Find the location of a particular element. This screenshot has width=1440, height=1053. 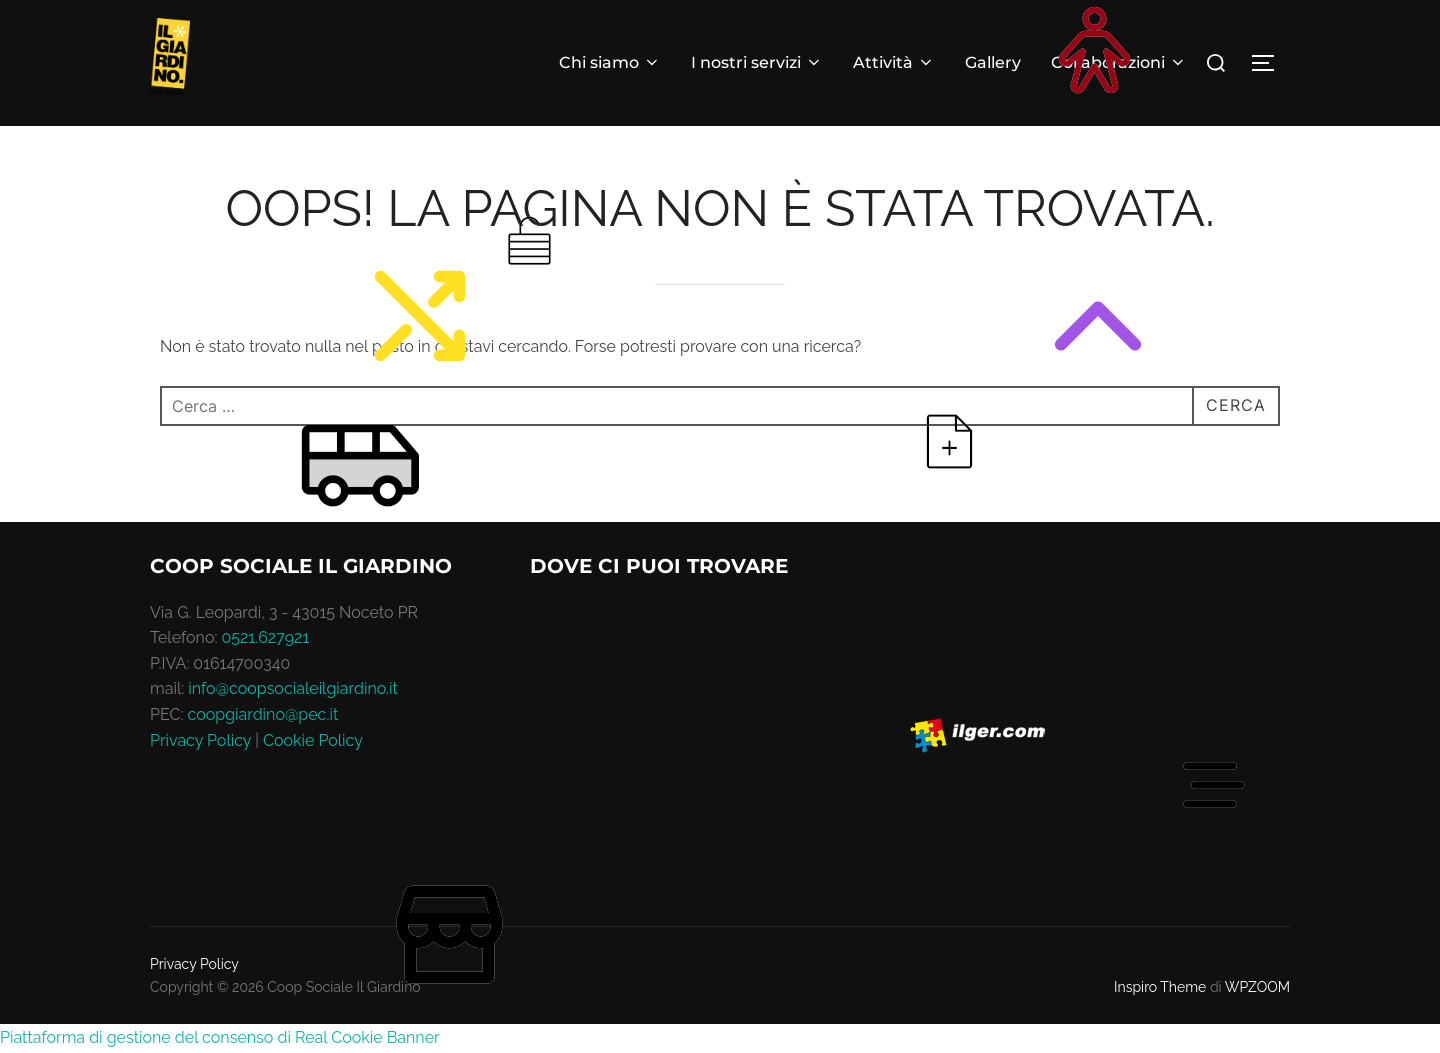

track delivery or shipping status is located at coordinates (356, 463).